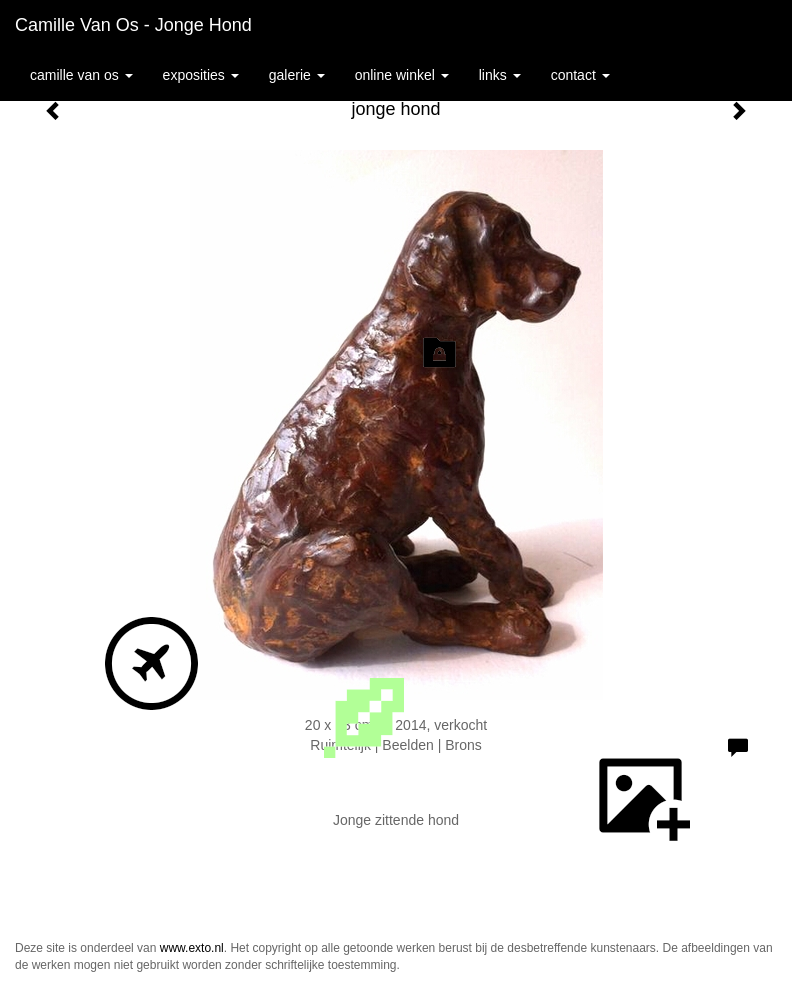  What do you see at coordinates (364, 718) in the screenshot?
I see `mintbit brand logo` at bounding box center [364, 718].